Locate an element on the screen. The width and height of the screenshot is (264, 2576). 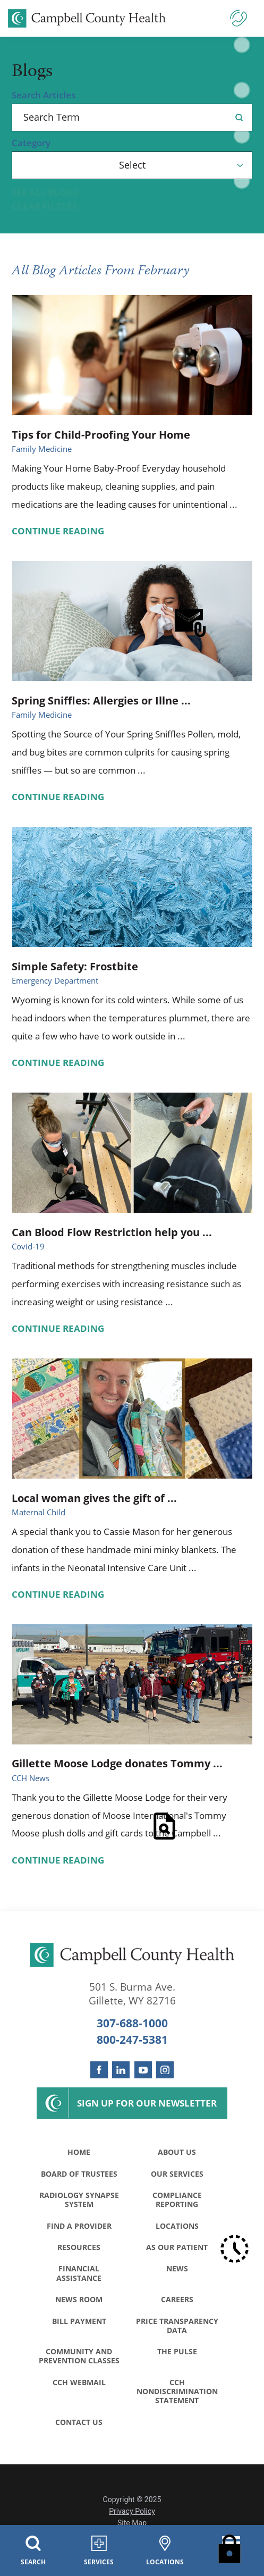
toggle history tracking off is located at coordinates (234, 2248).